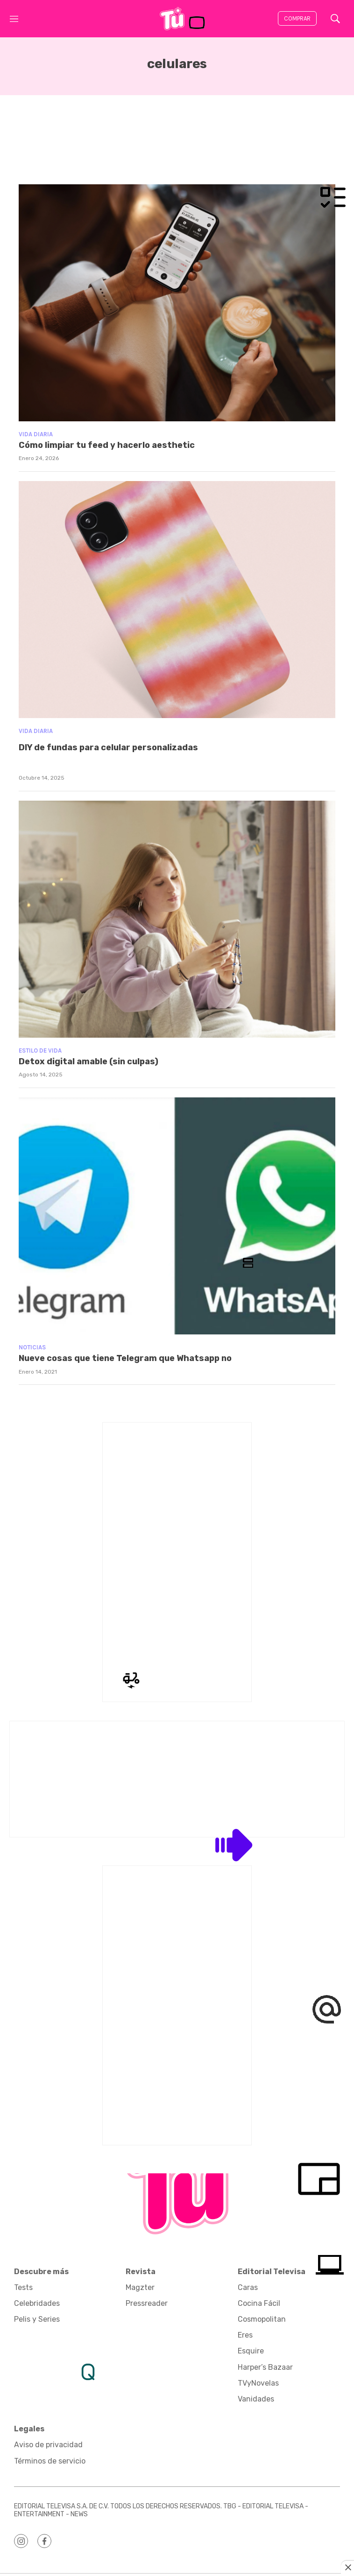  What do you see at coordinates (197, 22) in the screenshot?
I see `switch to wide-angle or panorama camera mode` at bounding box center [197, 22].